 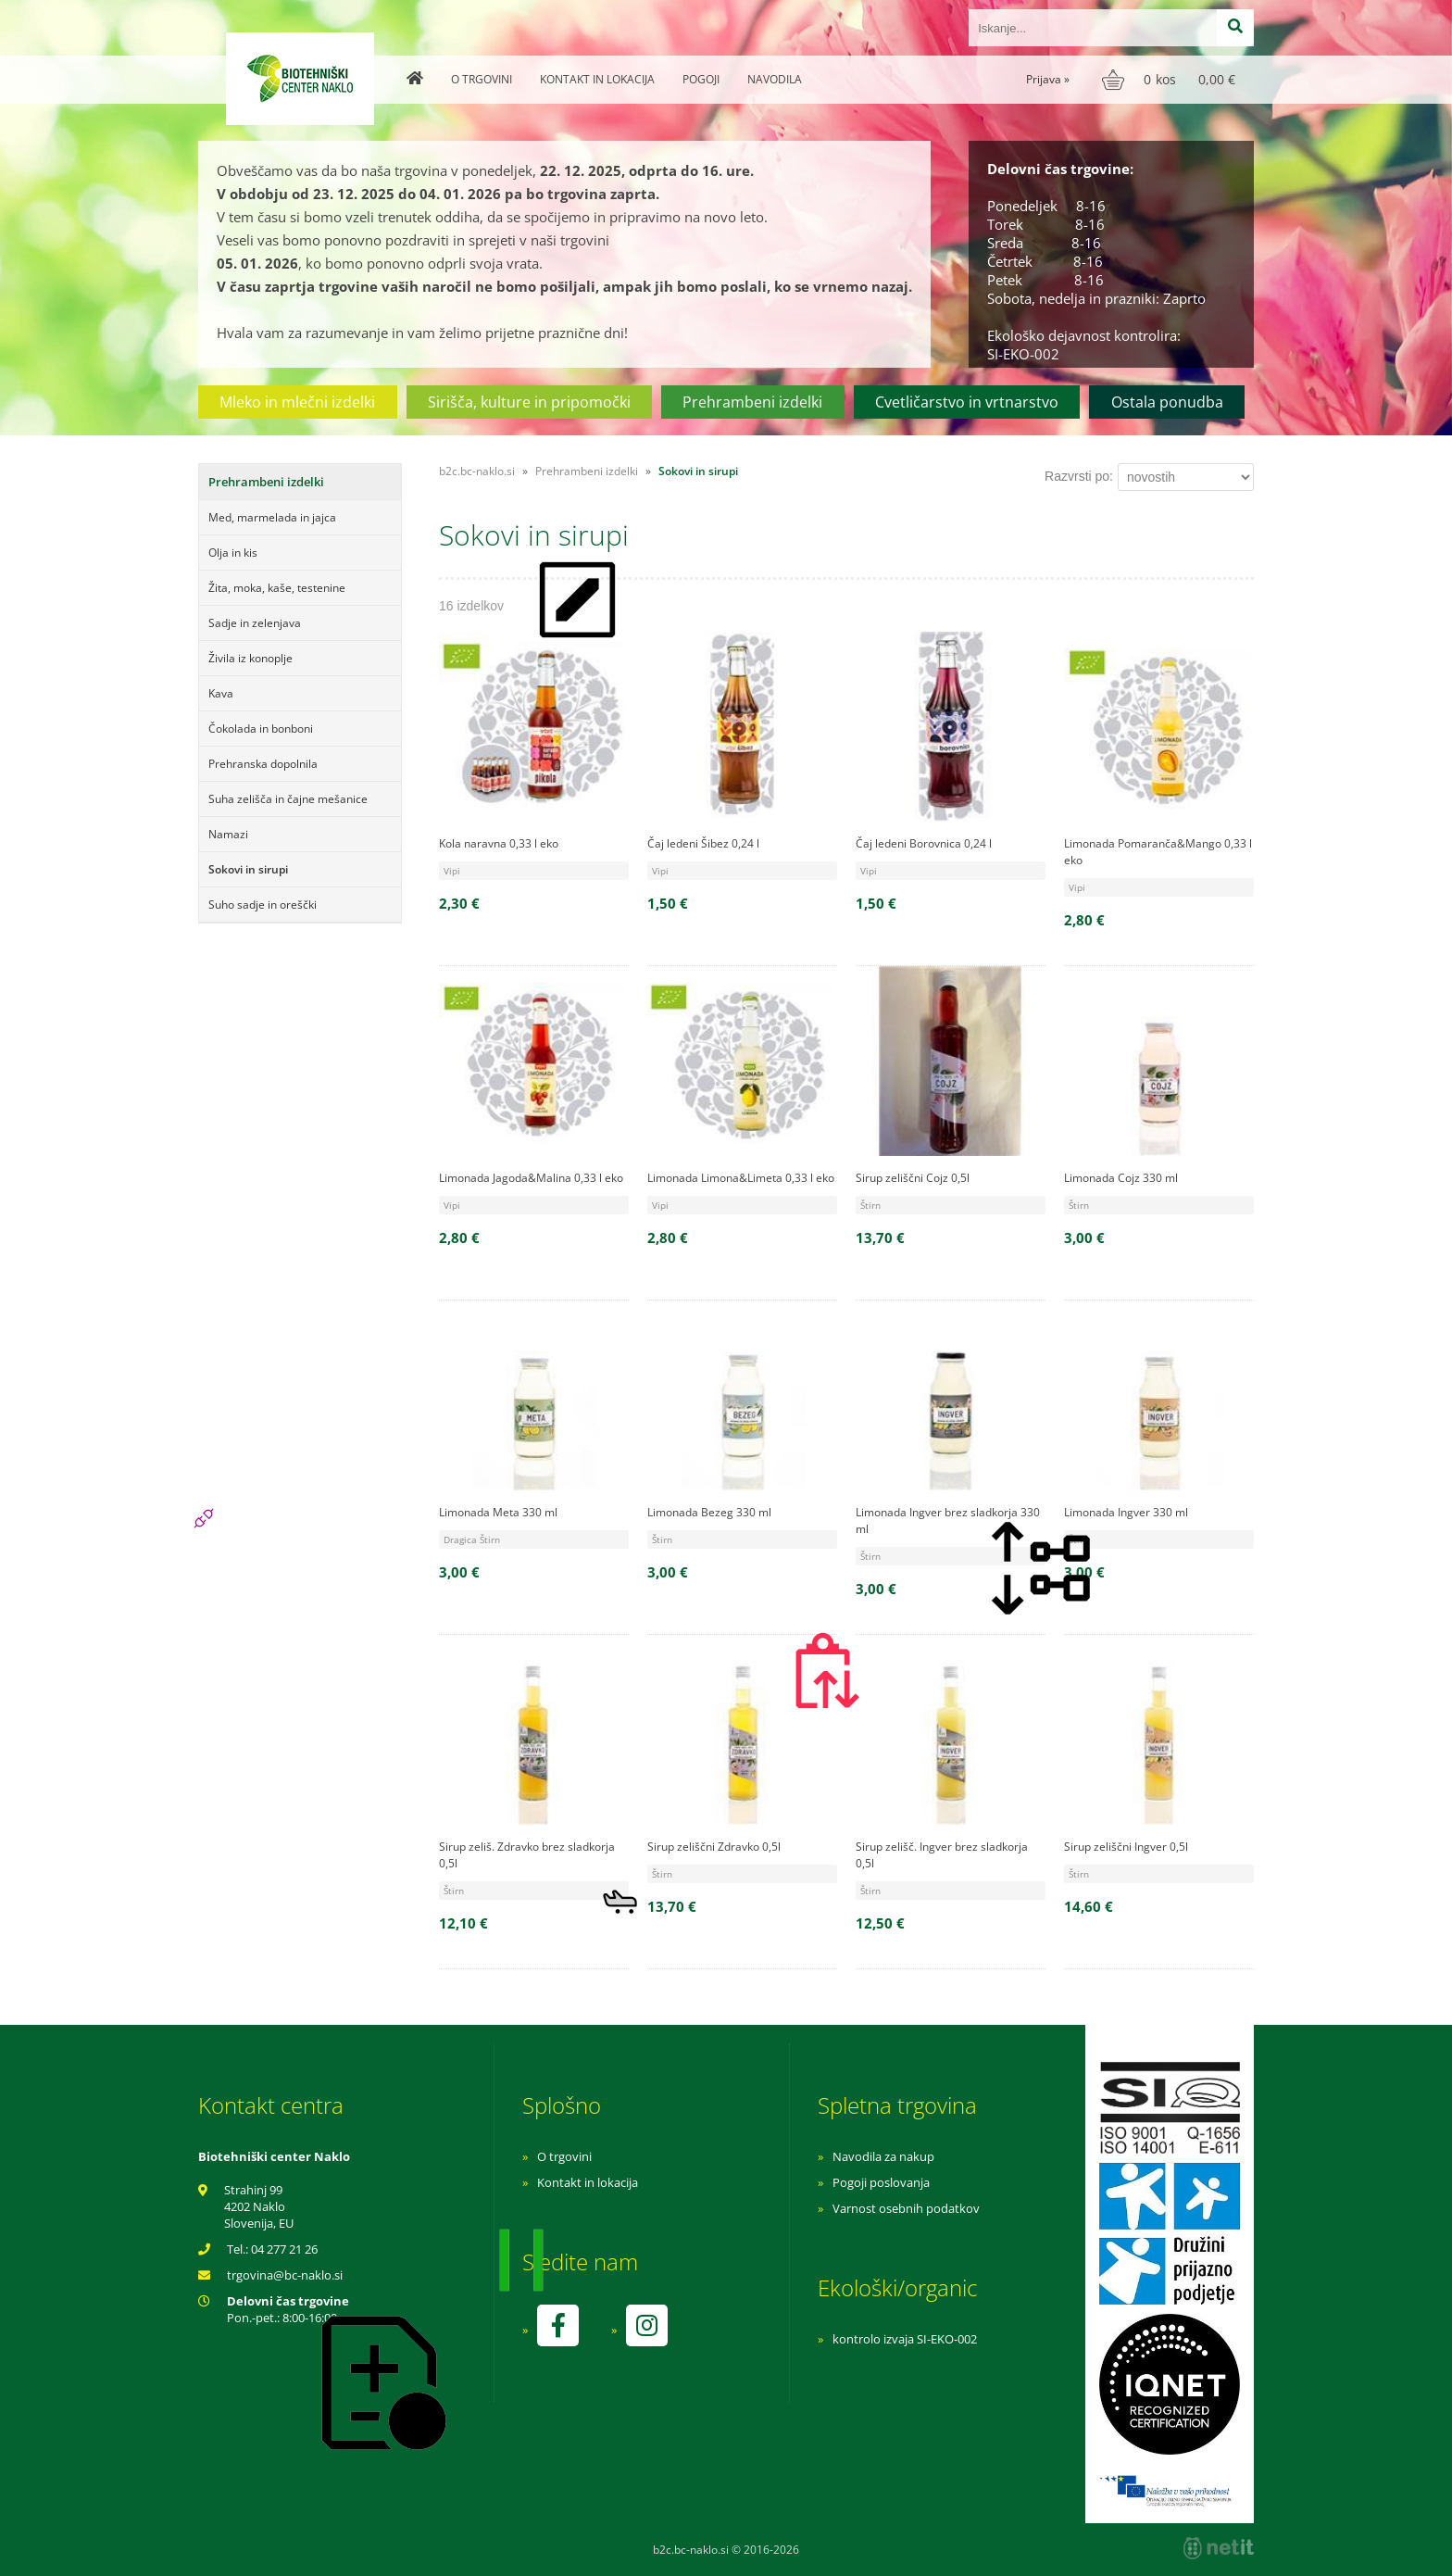 What do you see at coordinates (822, 1670) in the screenshot?
I see `copy to clipboard` at bounding box center [822, 1670].